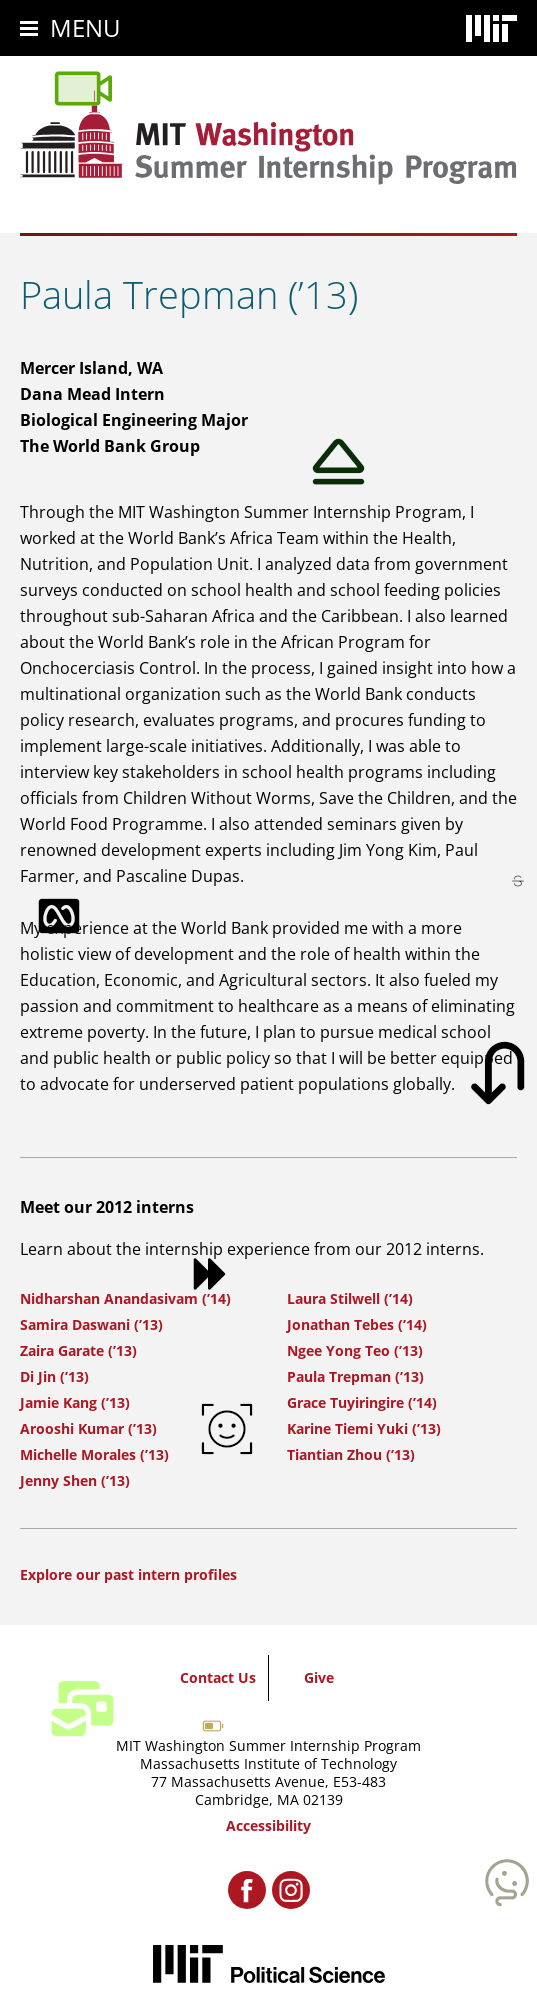 This screenshot has height=2013, width=537. What do you see at coordinates (518, 881) in the screenshot?
I see `apply strikethrough formatting to selected text` at bounding box center [518, 881].